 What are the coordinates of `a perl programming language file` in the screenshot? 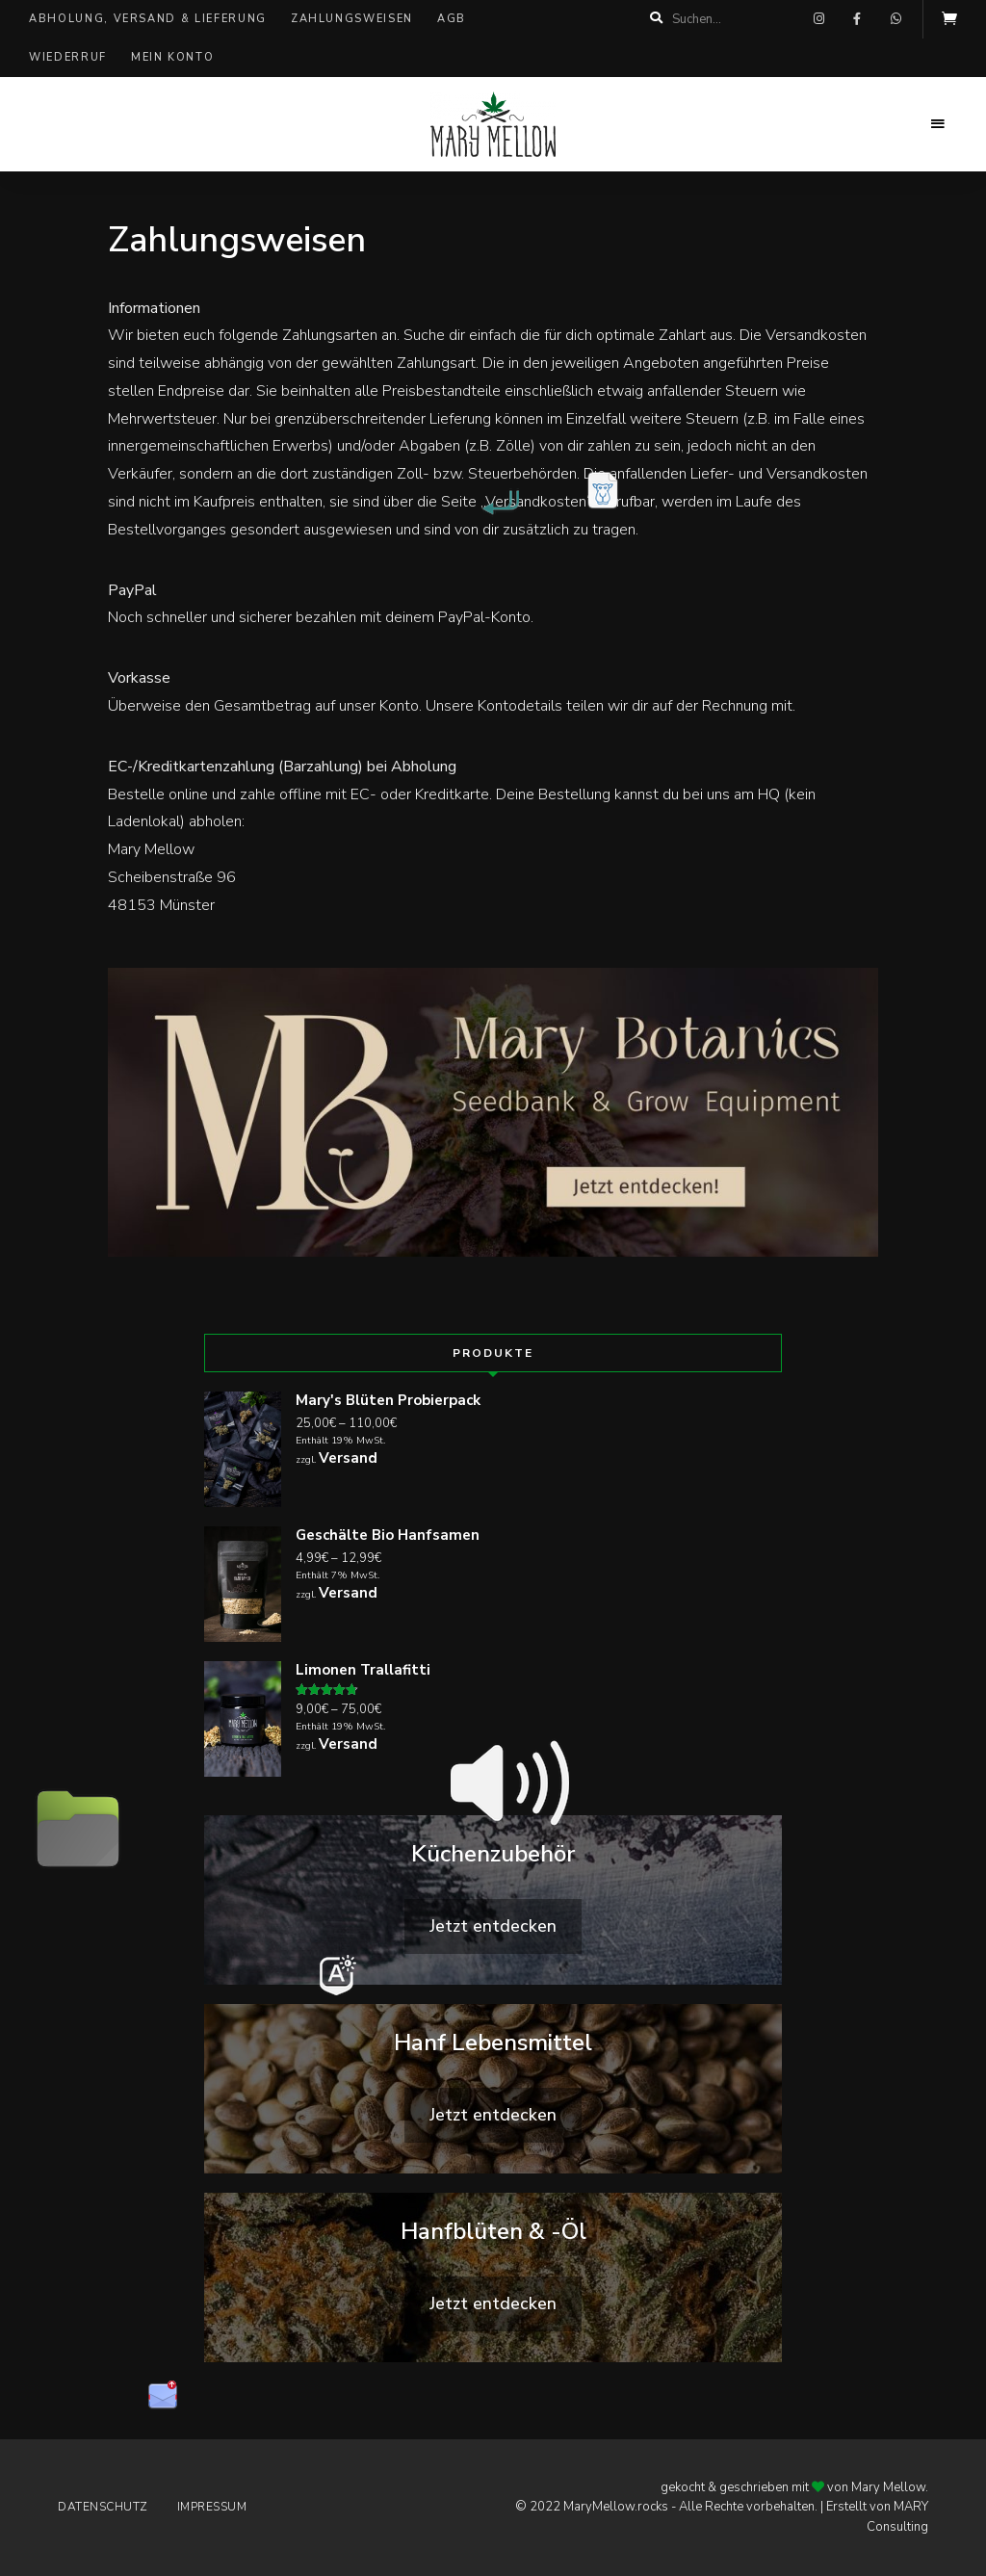 It's located at (603, 490).